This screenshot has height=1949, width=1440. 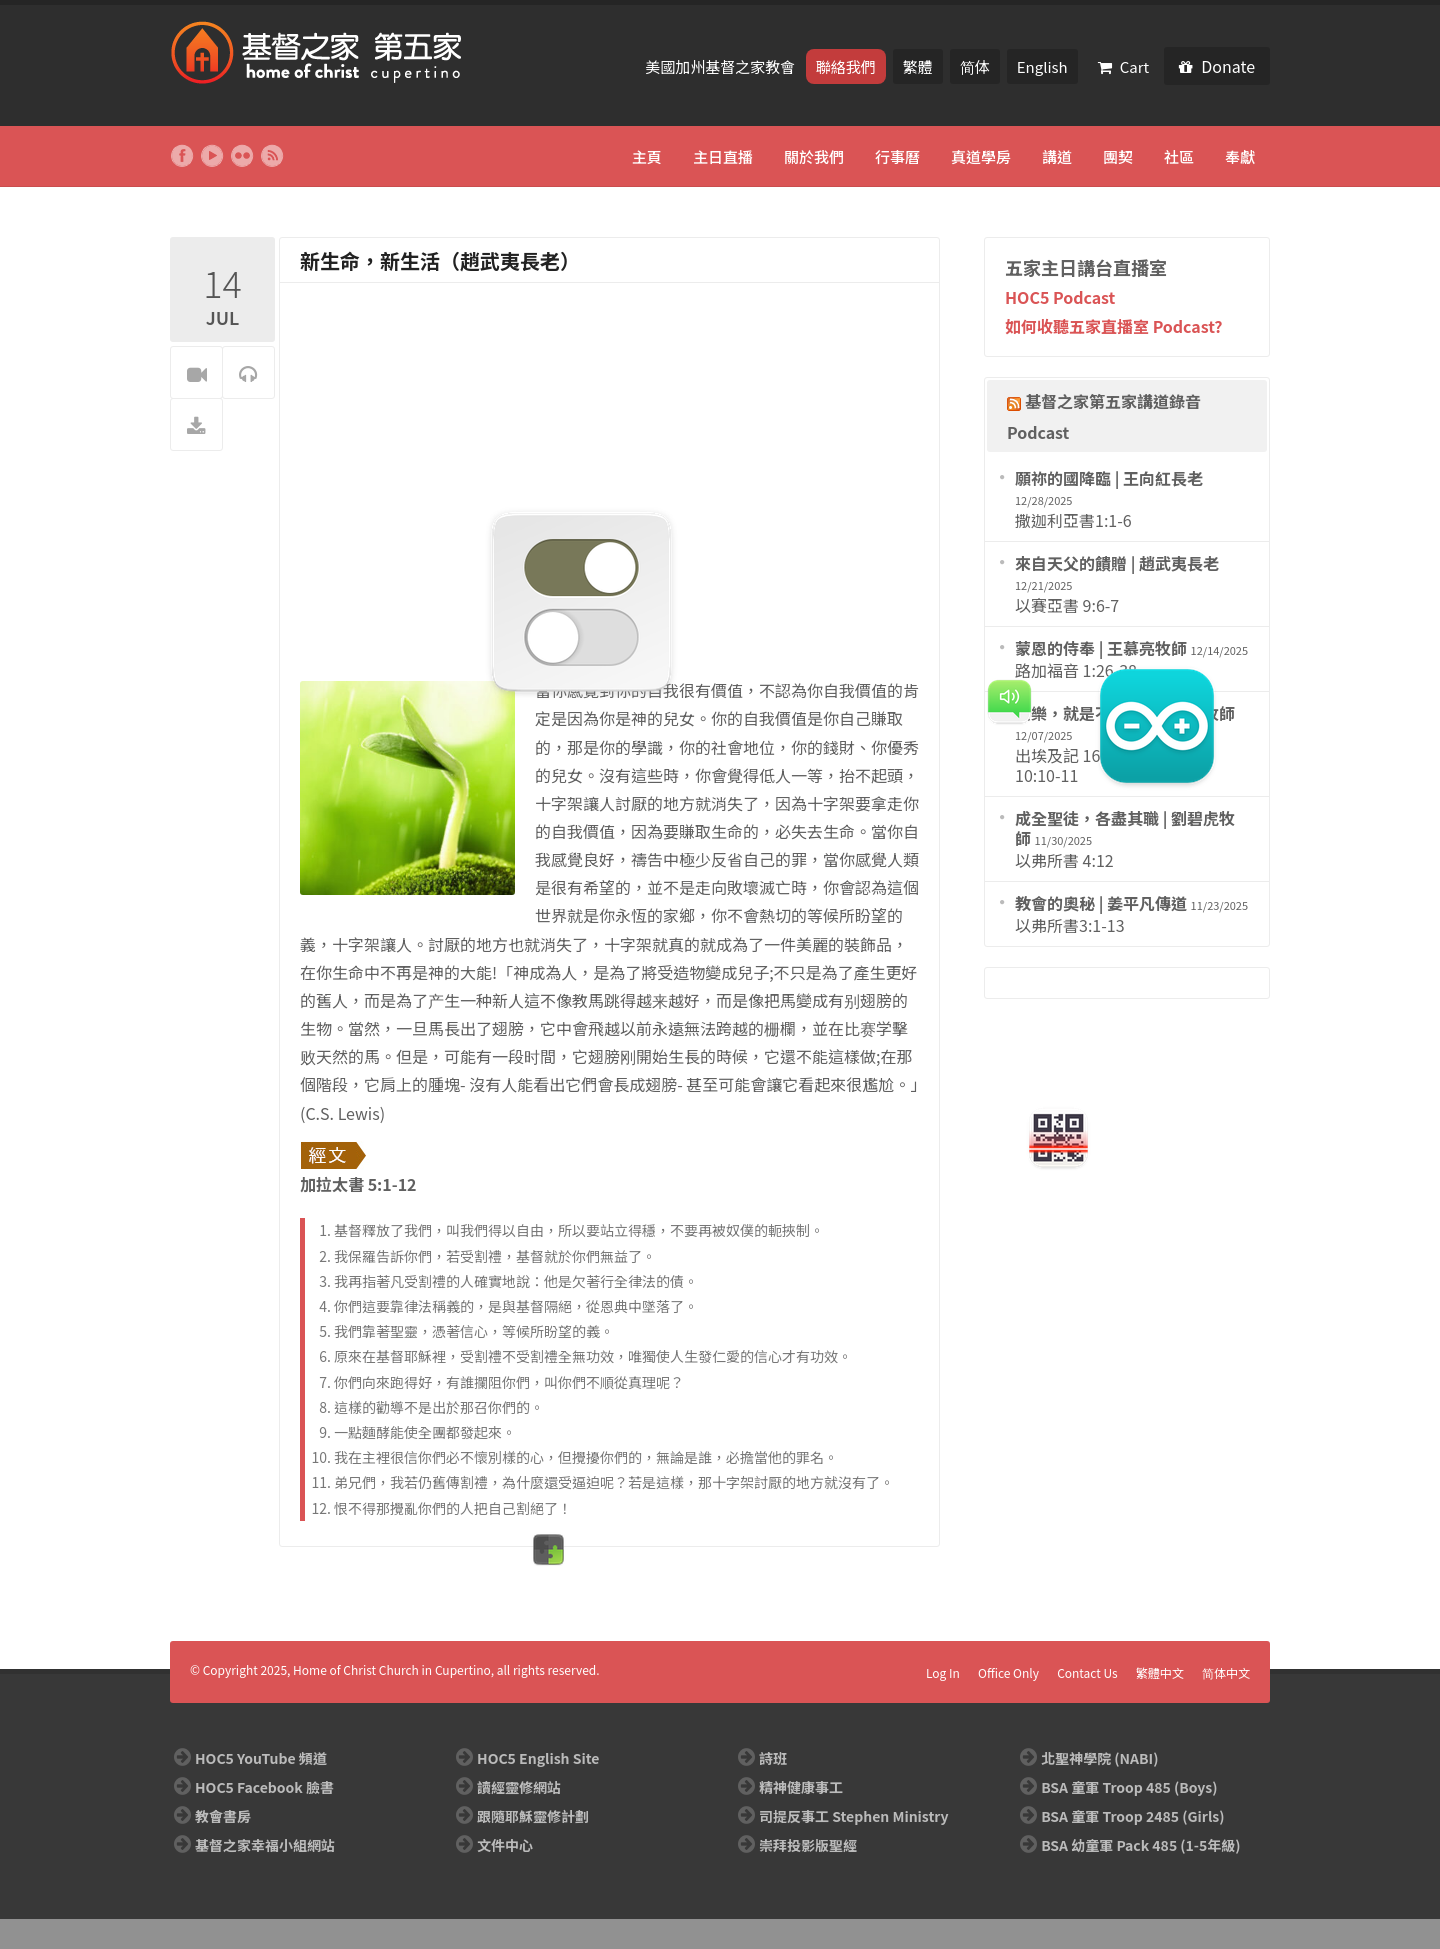 I want to click on open the Arduino IDE application, so click(x=1157, y=726).